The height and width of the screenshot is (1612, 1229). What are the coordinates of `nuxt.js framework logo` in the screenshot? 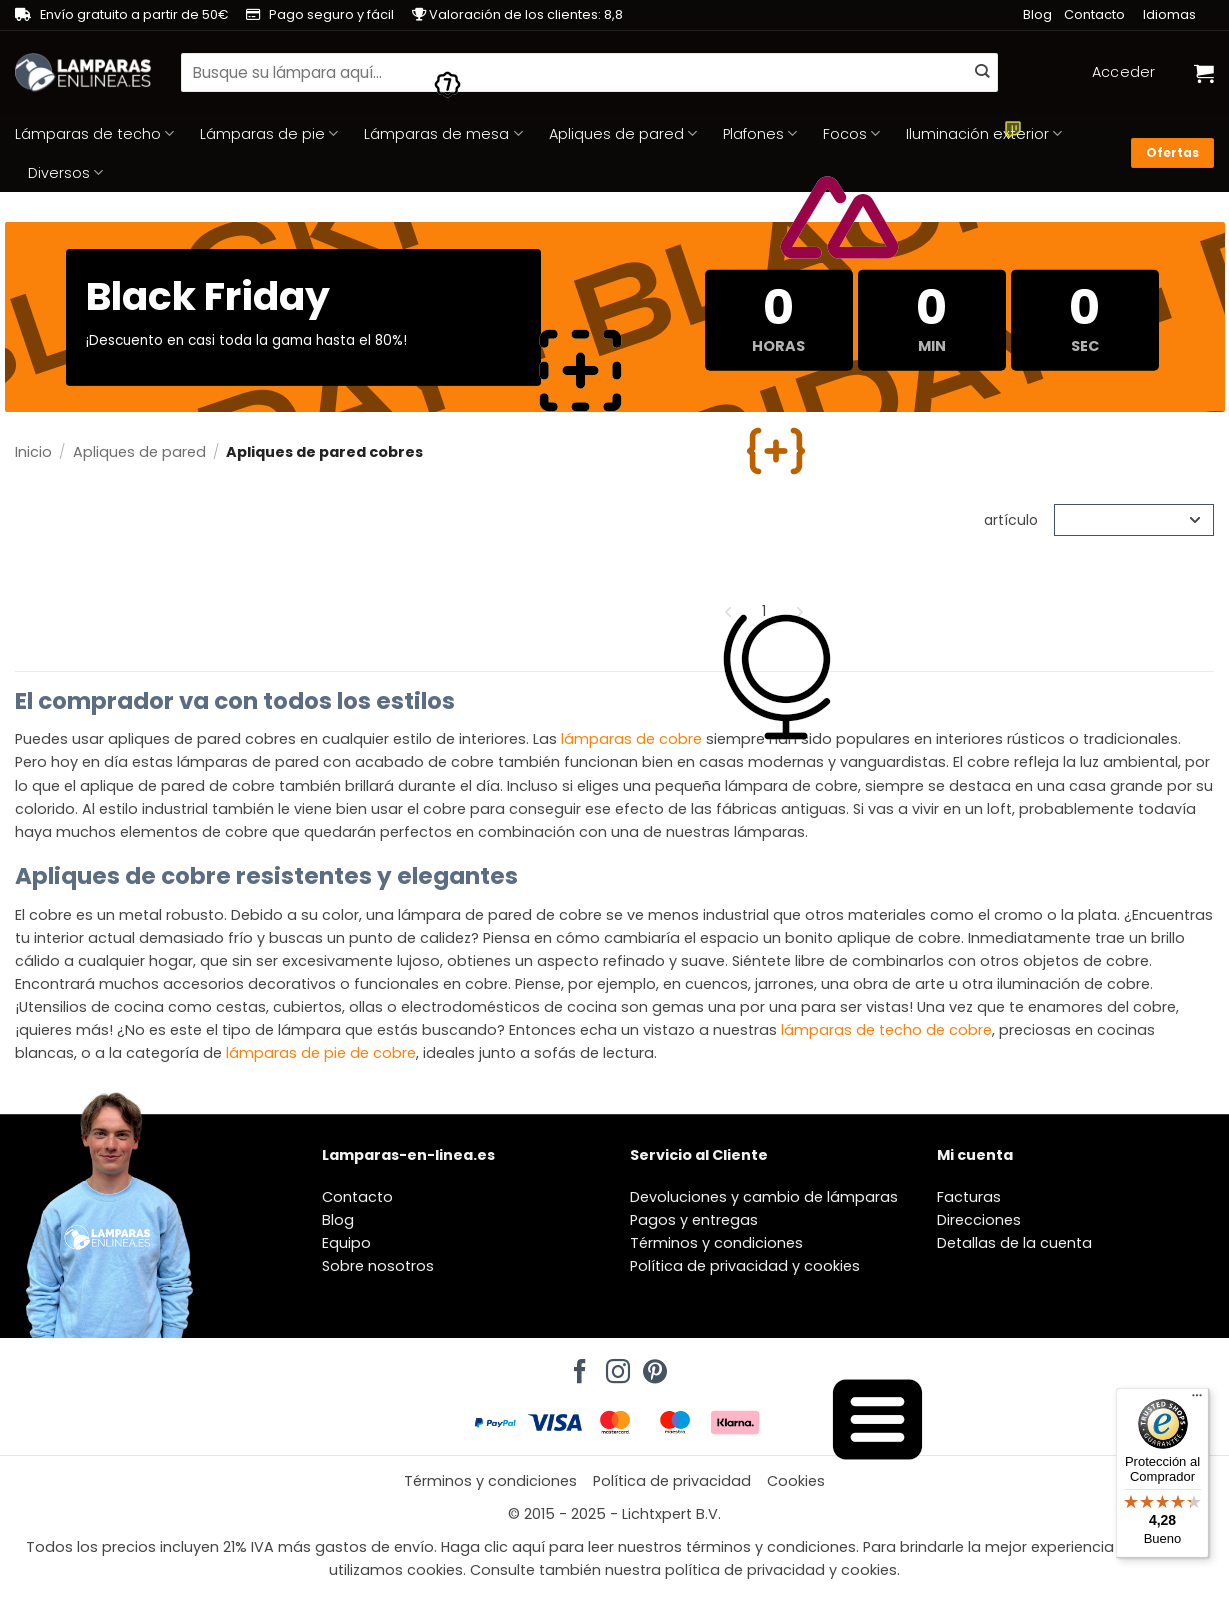 It's located at (839, 217).